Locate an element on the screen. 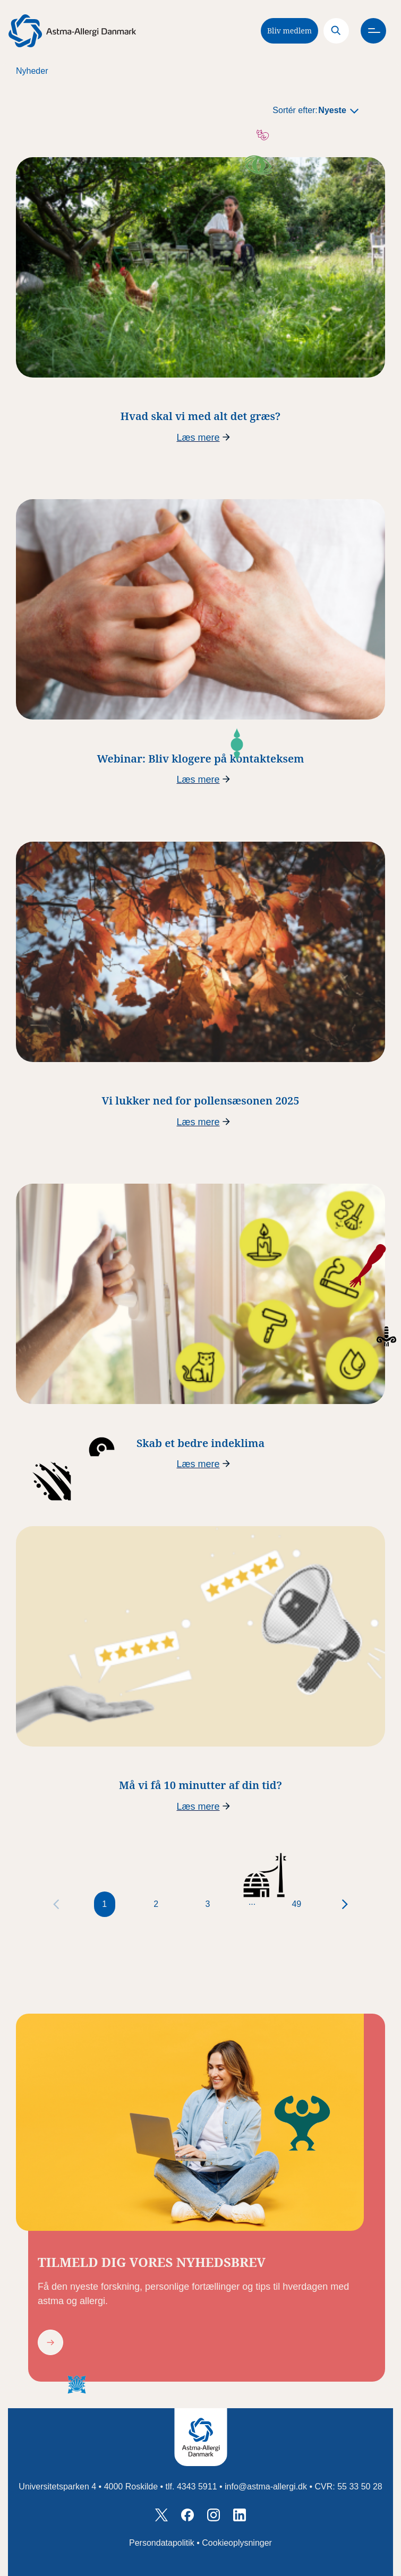  select a sword or melee weapon is located at coordinates (386, 1336).